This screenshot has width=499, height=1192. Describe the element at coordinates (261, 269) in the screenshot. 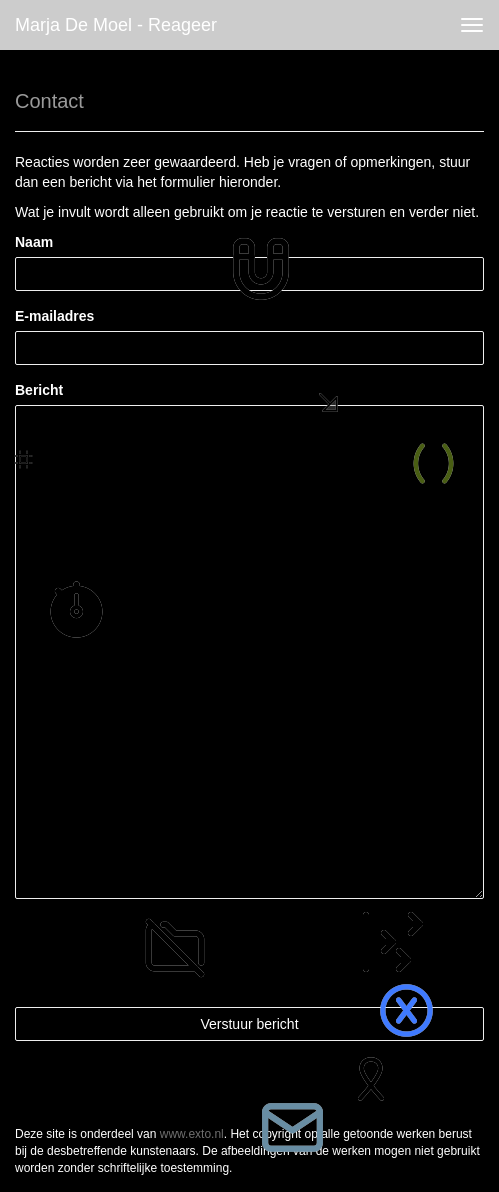

I see `attract or pull related items together` at that location.